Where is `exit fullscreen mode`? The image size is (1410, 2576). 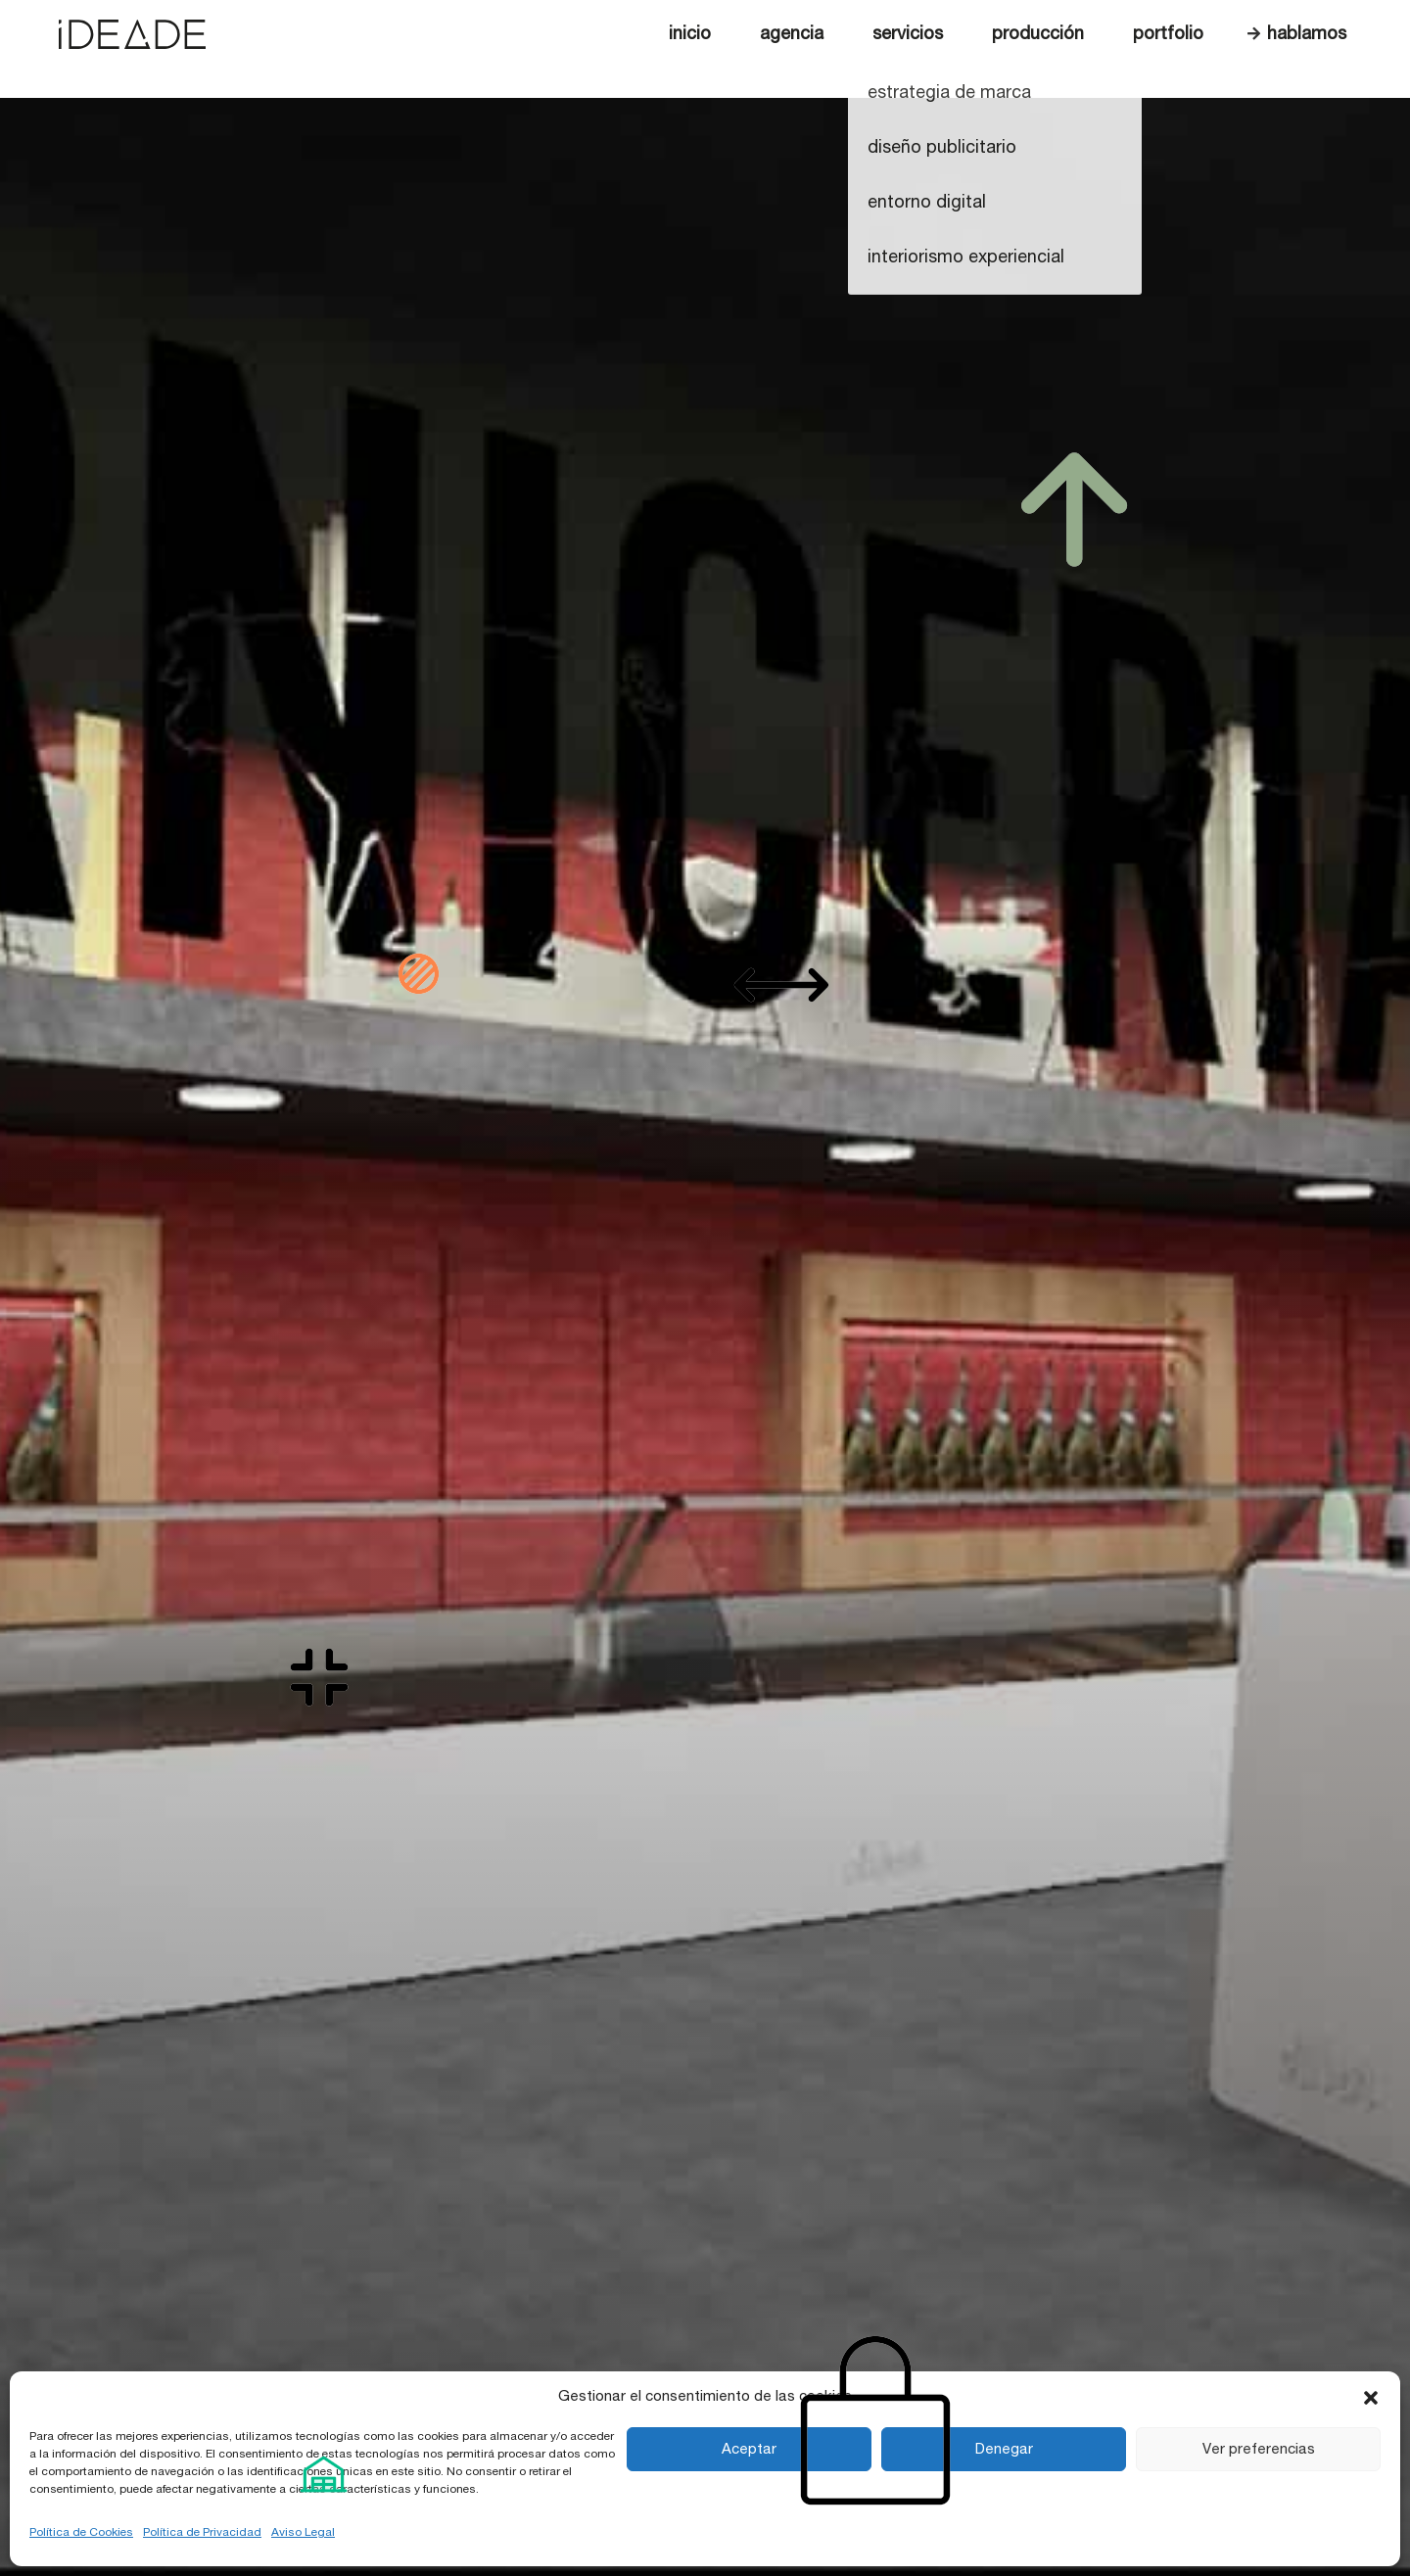 exit fullscreen mode is located at coordinates (319, 1677).